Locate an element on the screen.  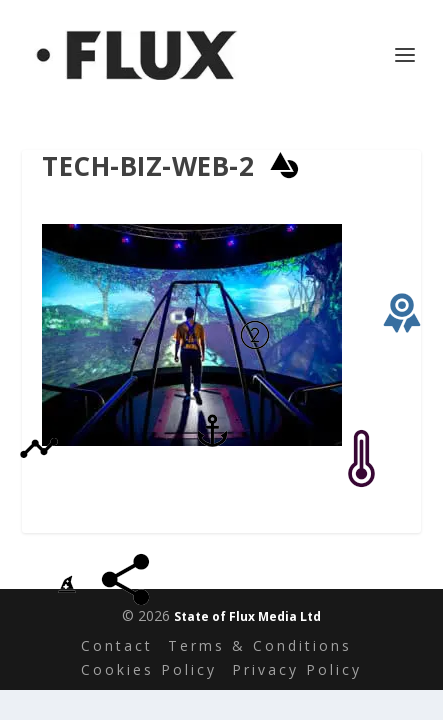
view current temperature is located at coordinates (361, 458).